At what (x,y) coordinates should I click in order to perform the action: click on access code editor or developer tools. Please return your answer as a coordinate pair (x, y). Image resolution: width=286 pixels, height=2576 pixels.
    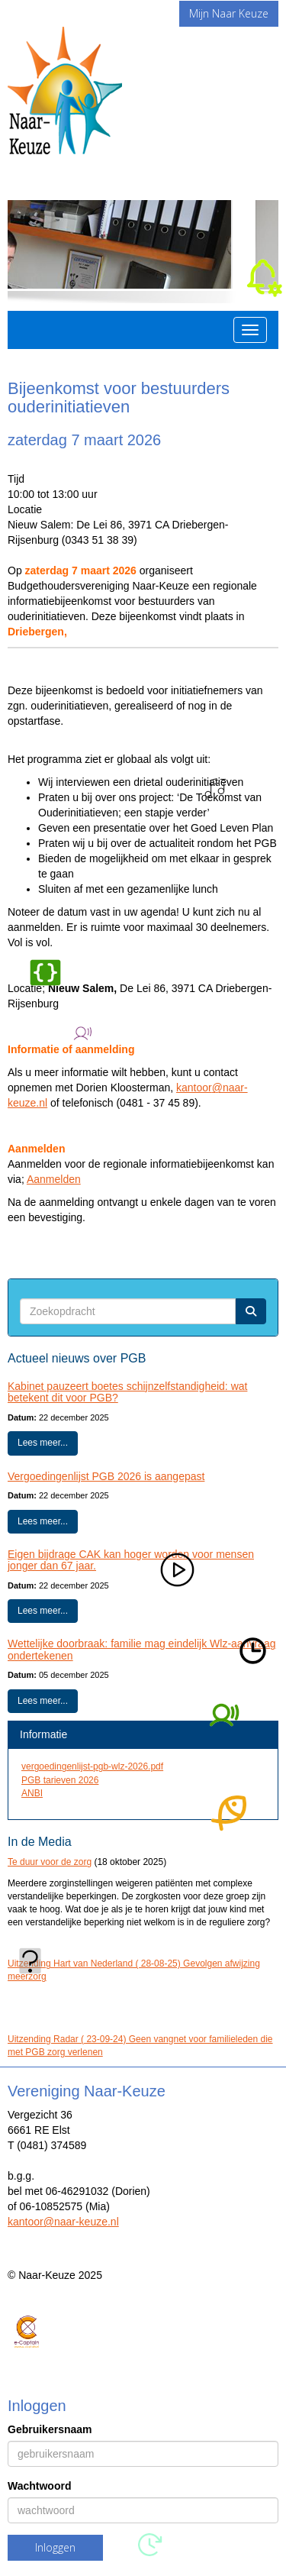
    Looking at the image, I should click on (45, 972).